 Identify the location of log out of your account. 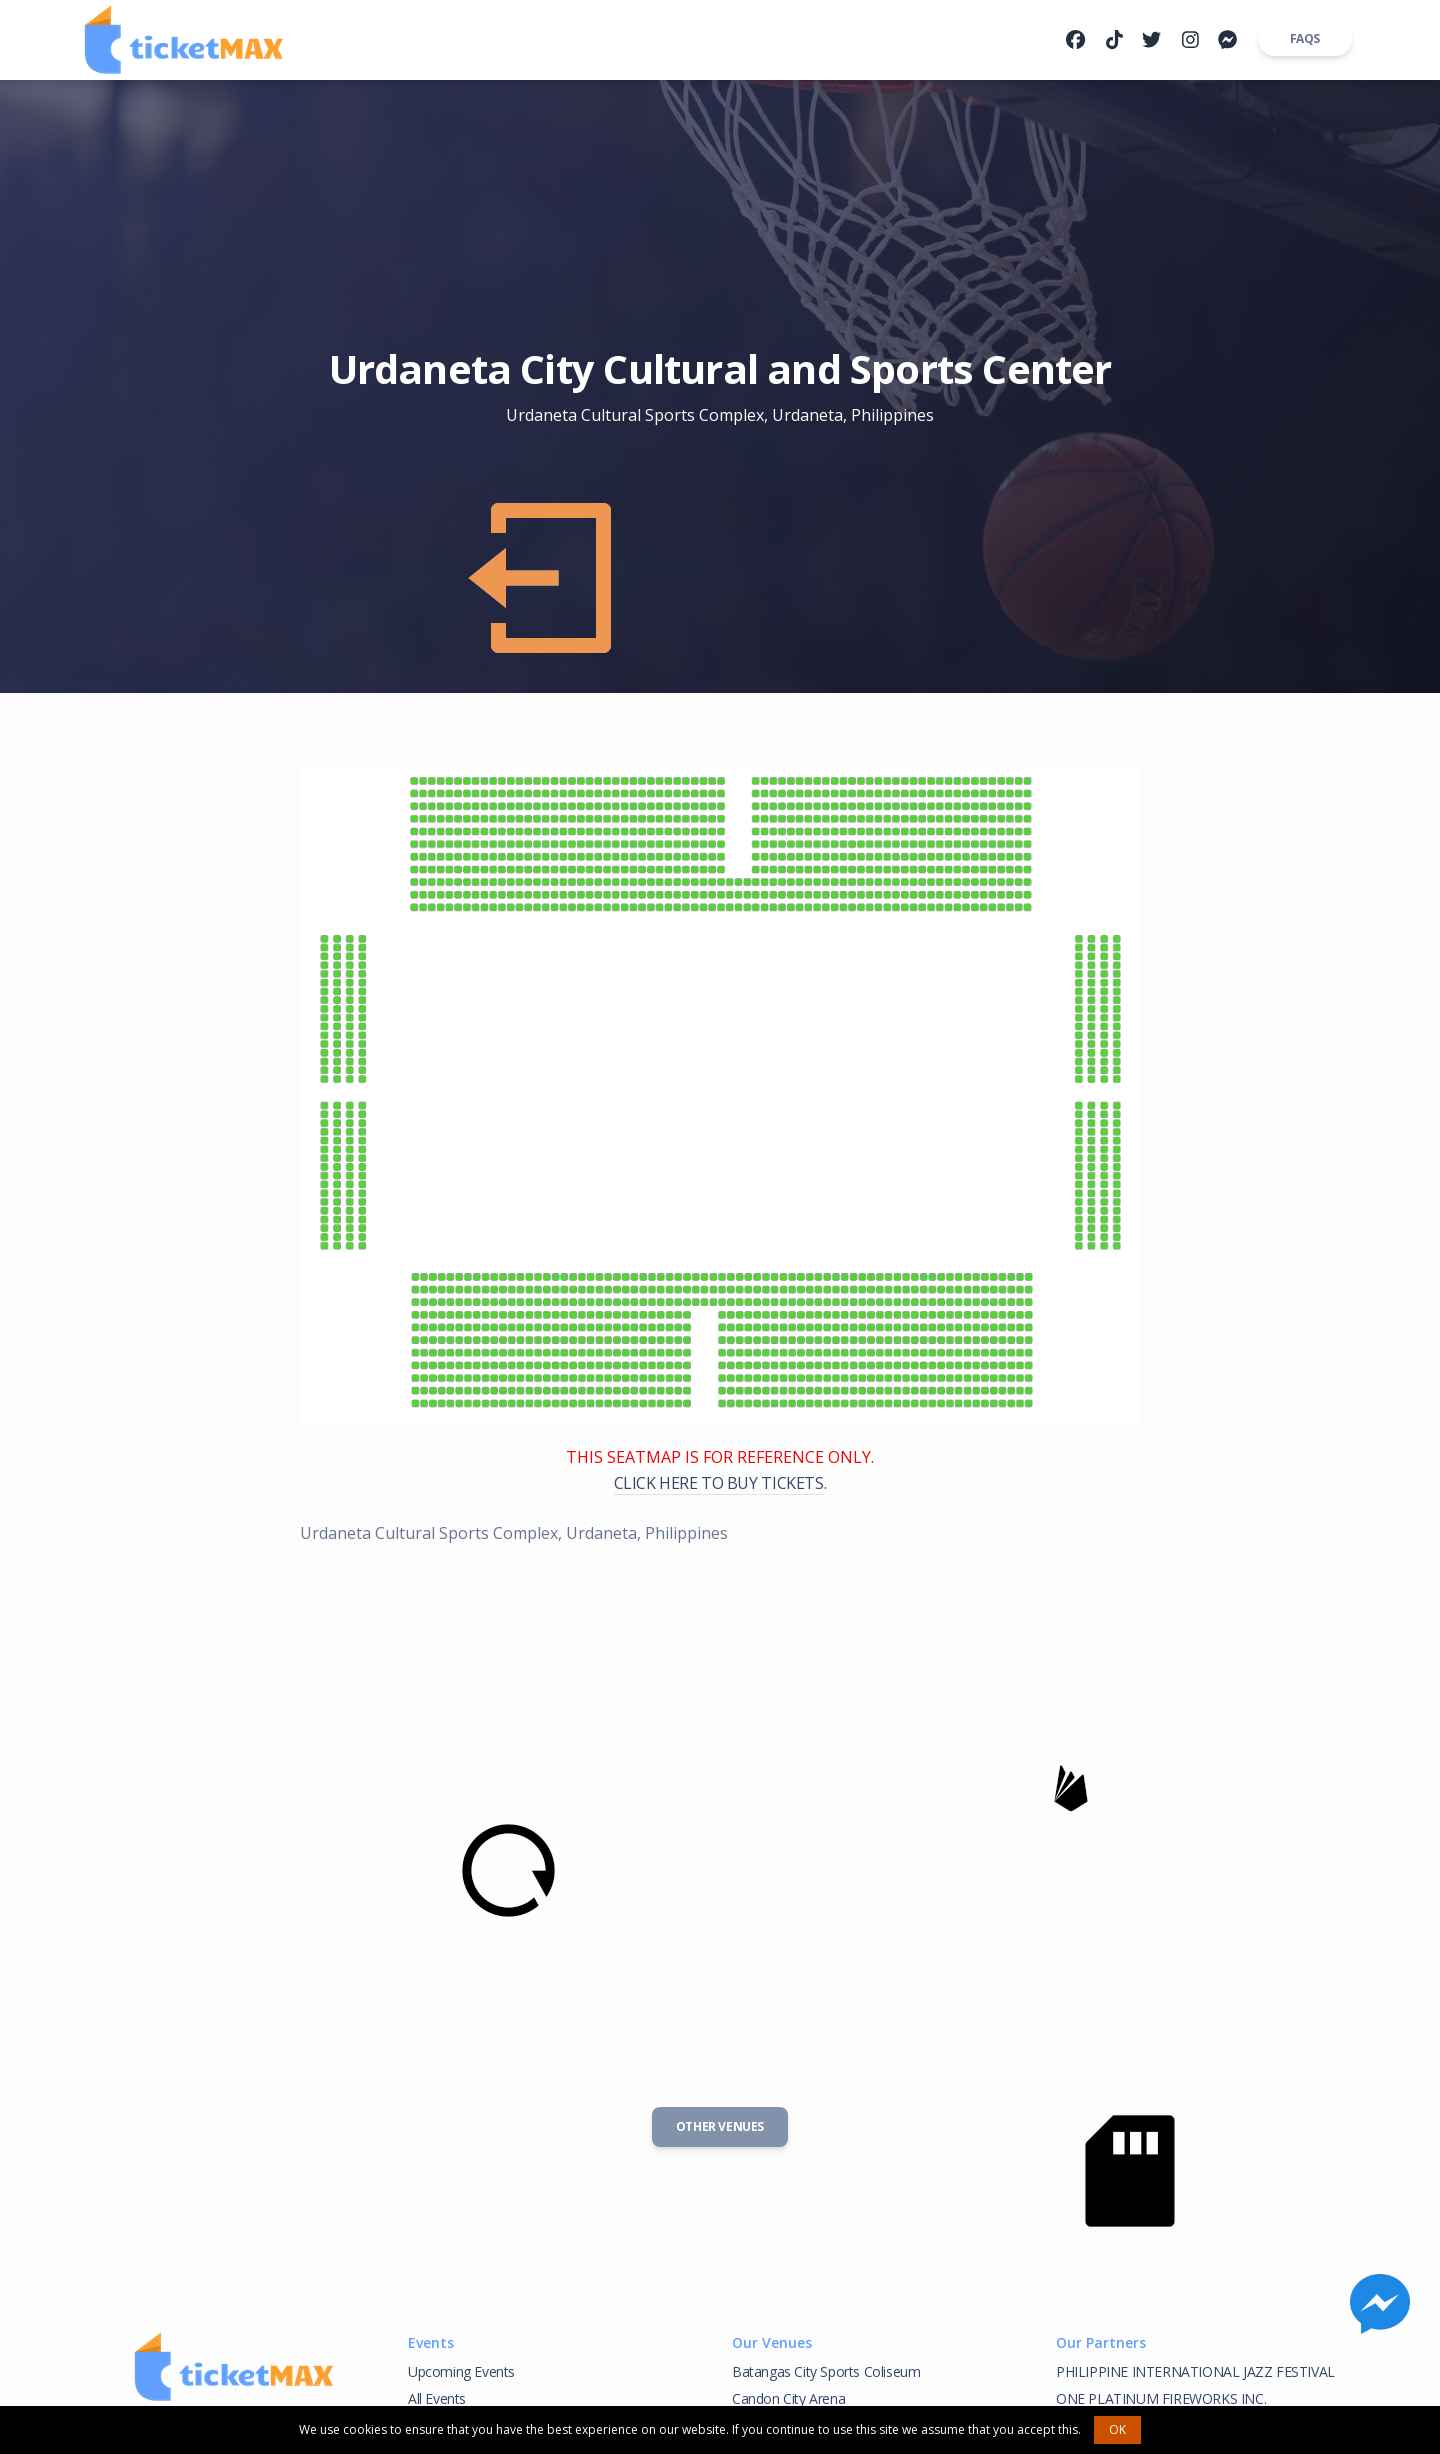
(551, 578).